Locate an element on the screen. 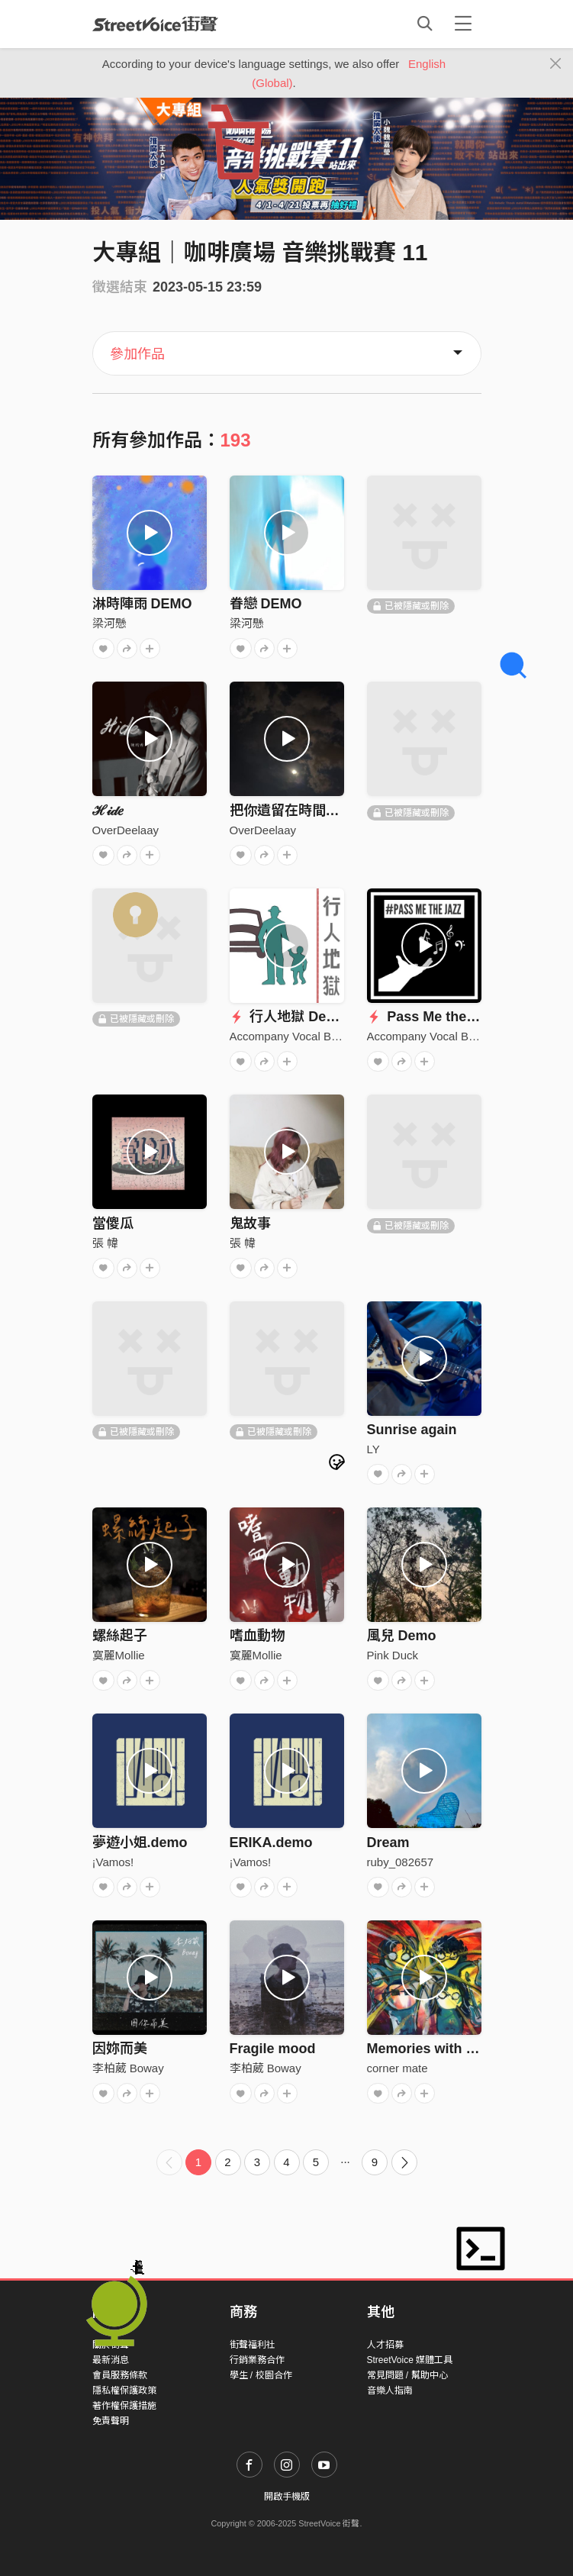 The width and height of the screenshot is (573, 2576). browse drinks or beverages menu is located at coordinates (238, 145).